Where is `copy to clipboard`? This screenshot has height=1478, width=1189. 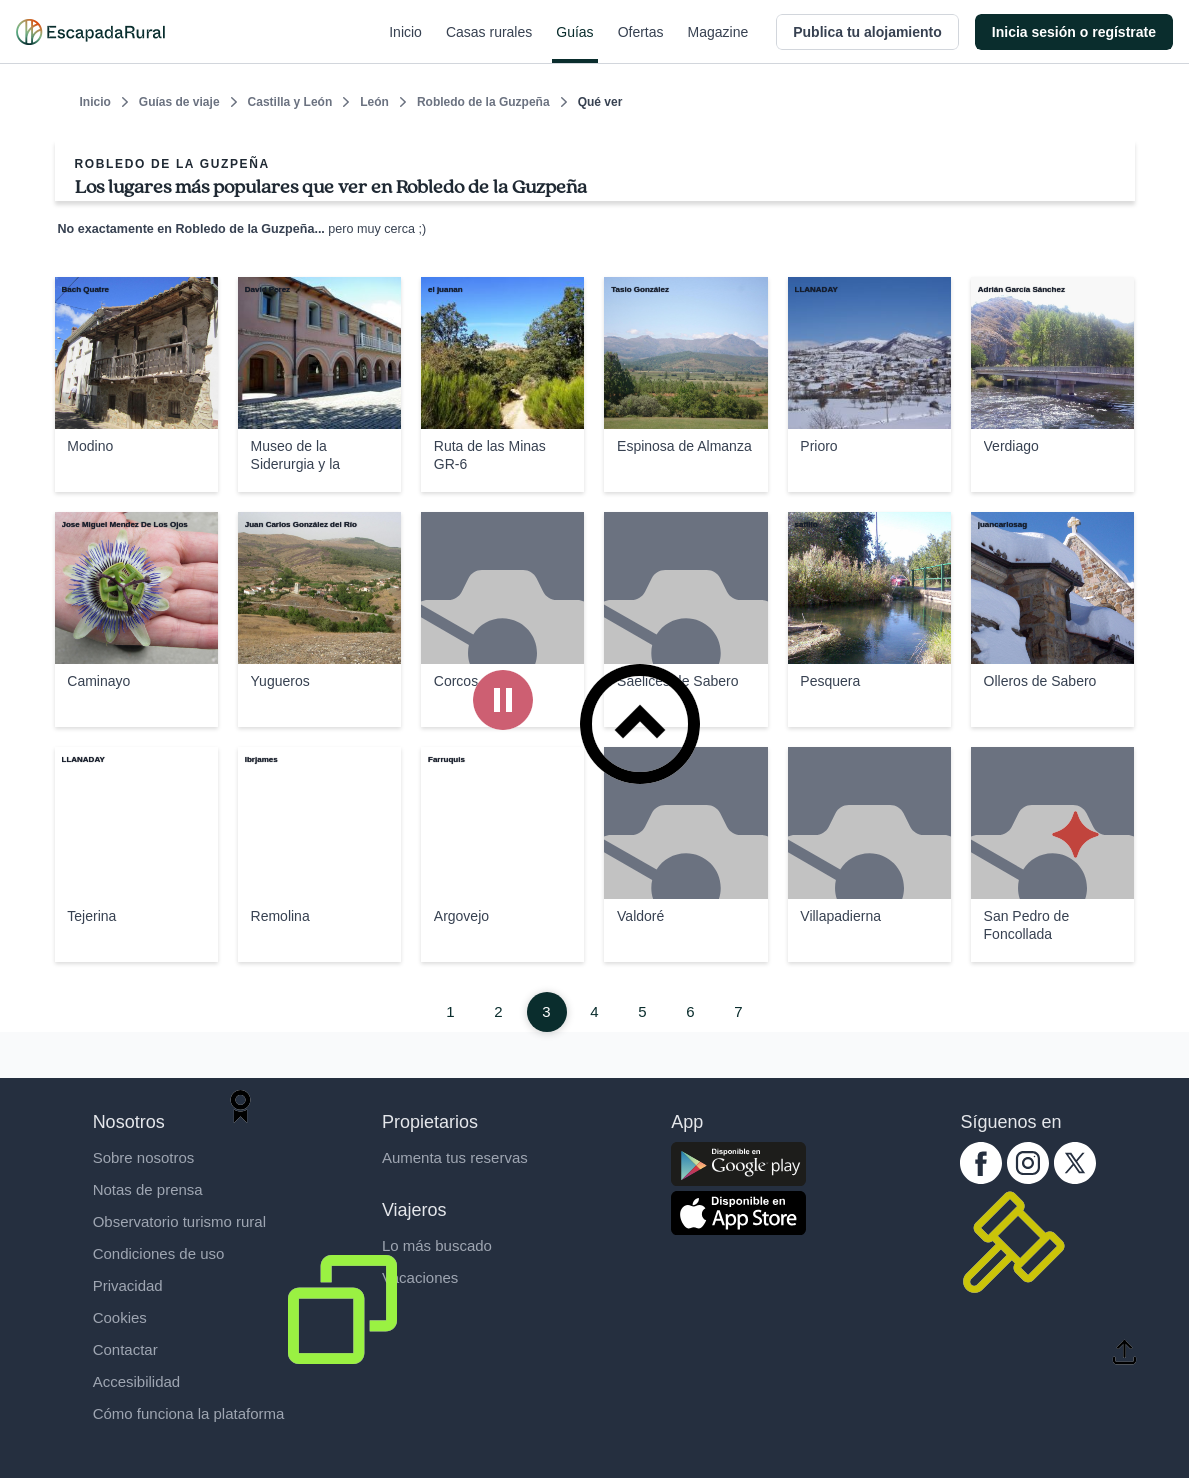
copy to clipboard is located at coordinates (342, 1309).